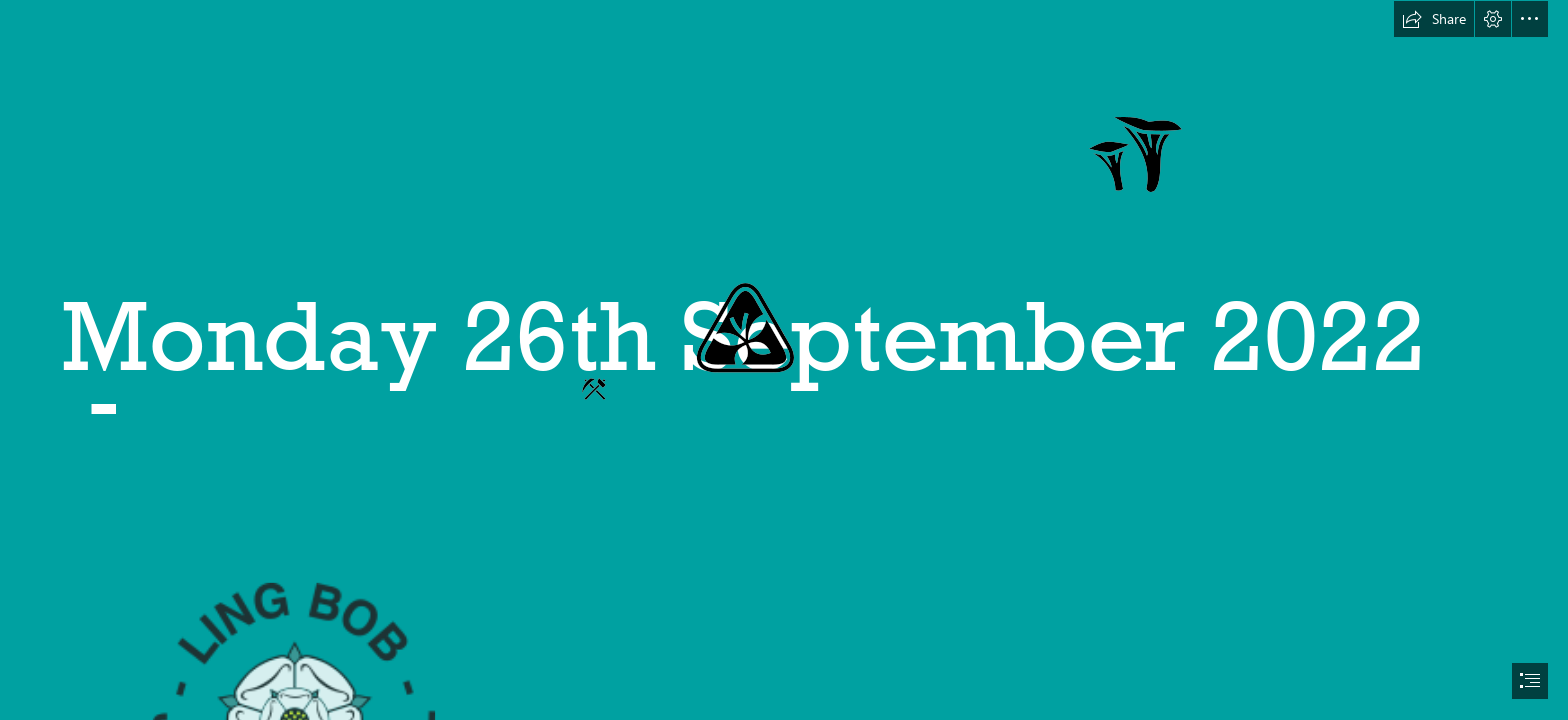 Image resolution: width=1568 pixels, height=720 pixels. I want to click on warning about environmental or ecological impact, so click(745, 332).